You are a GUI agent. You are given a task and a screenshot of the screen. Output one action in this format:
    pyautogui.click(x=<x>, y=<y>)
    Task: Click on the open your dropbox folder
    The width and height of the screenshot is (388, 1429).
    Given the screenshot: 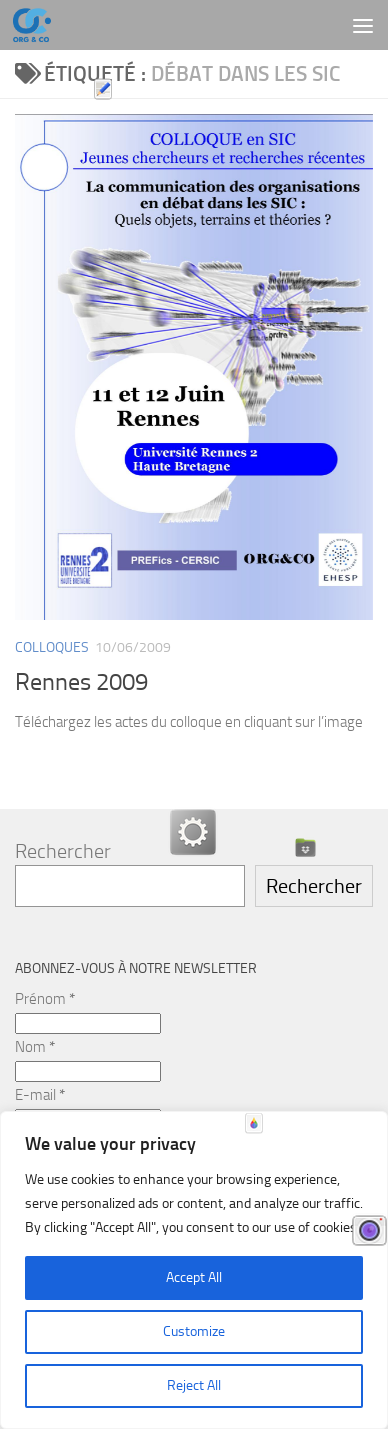 What is the action you would take?
    pyautogui.click(x=305, y=847)
    